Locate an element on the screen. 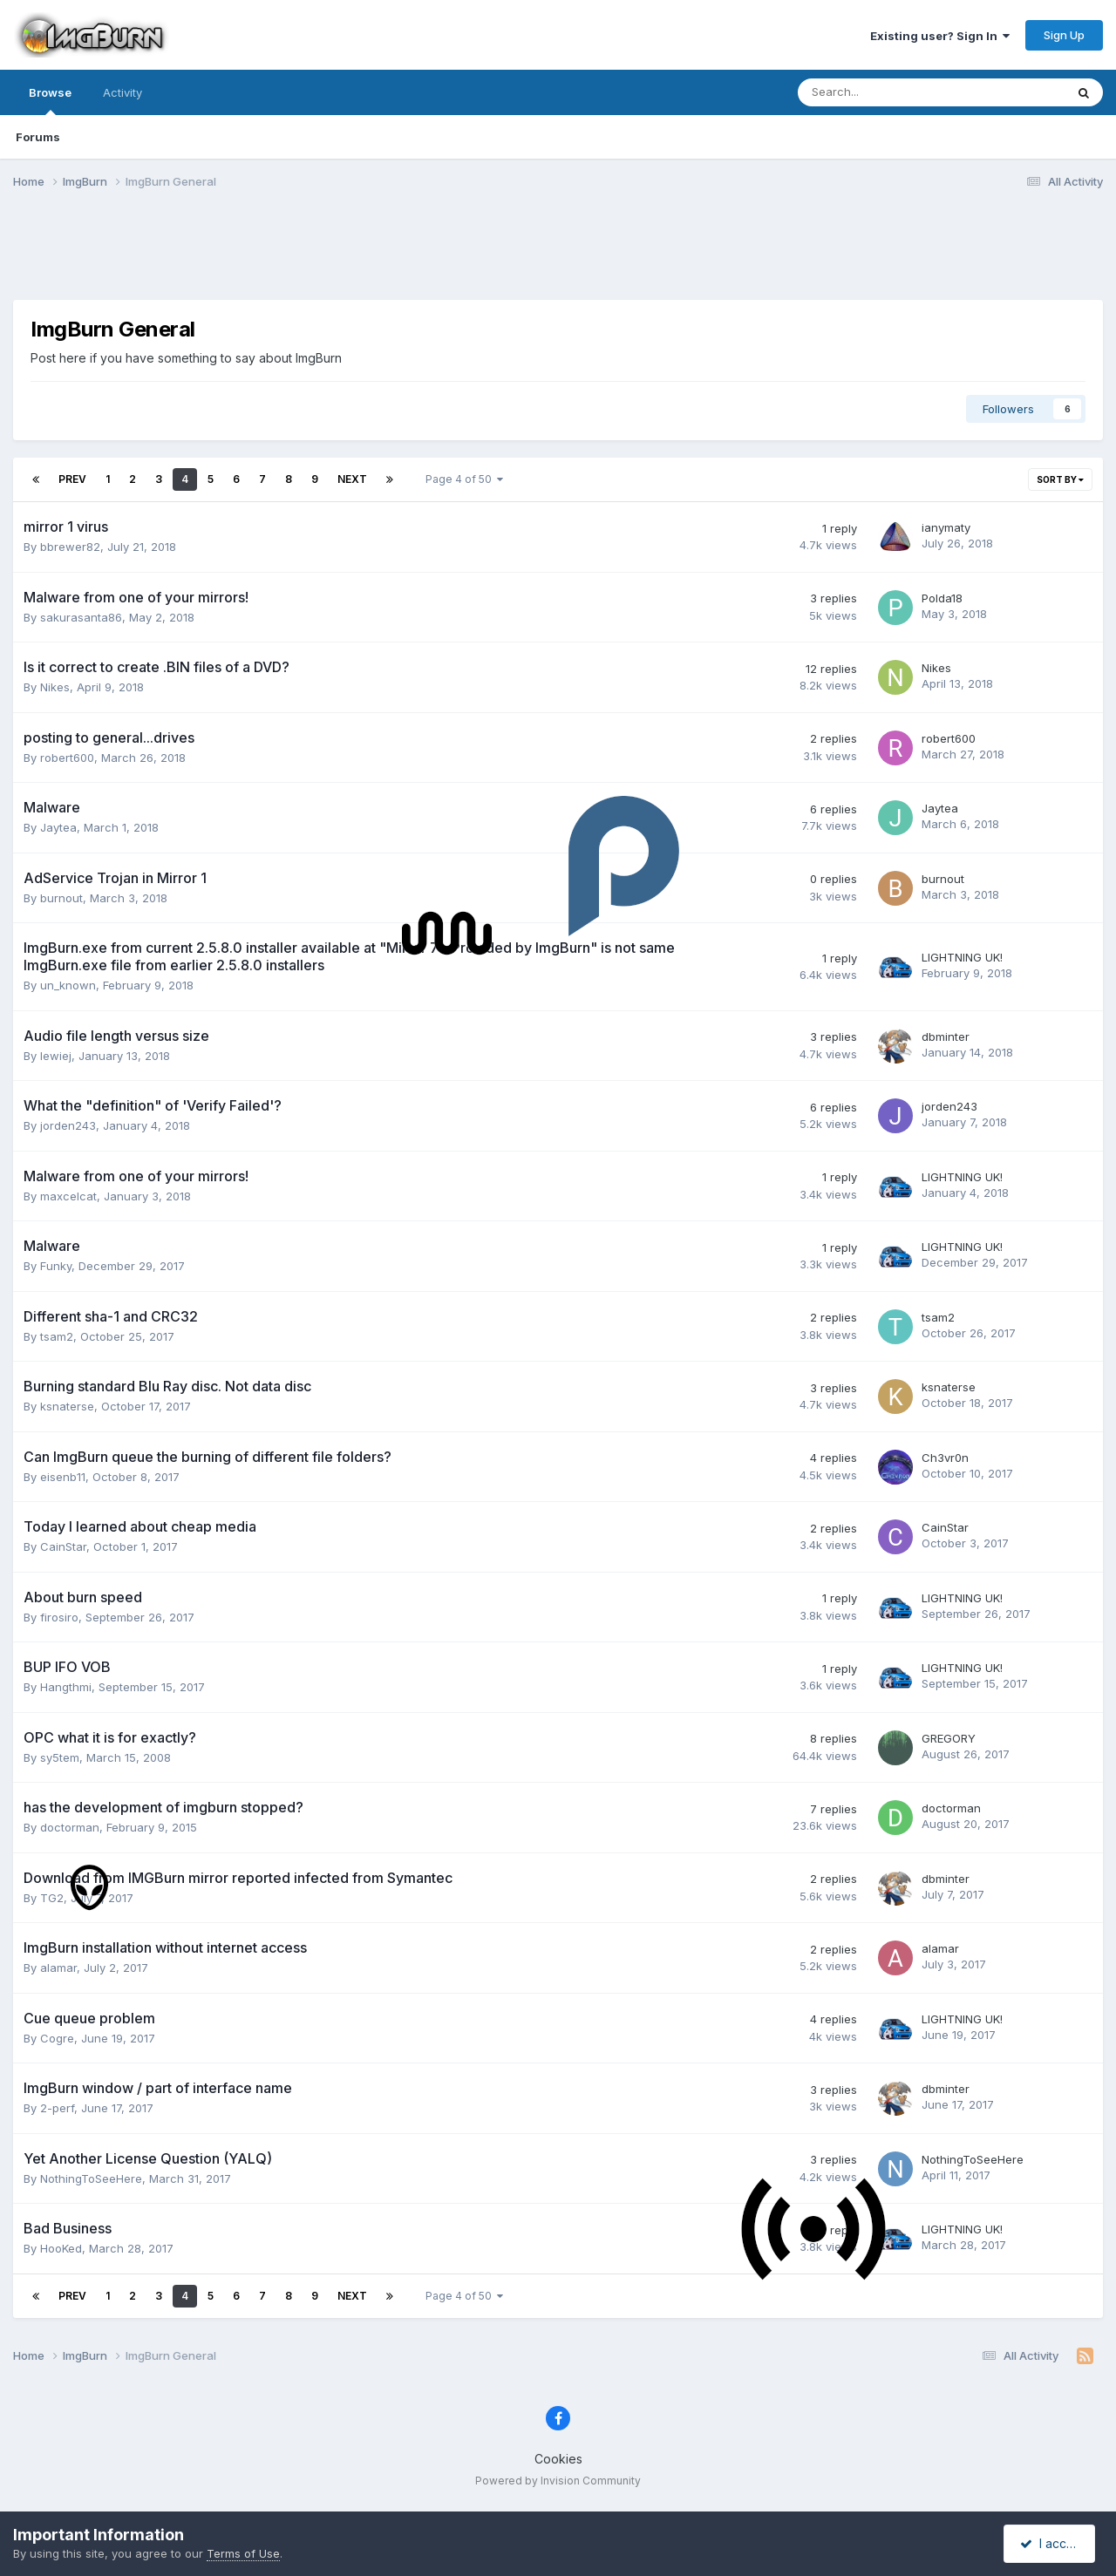 This screenshot has width=1116, height=2576. indicates rfid or nfc functionality is located at coordinates (813, 2229).